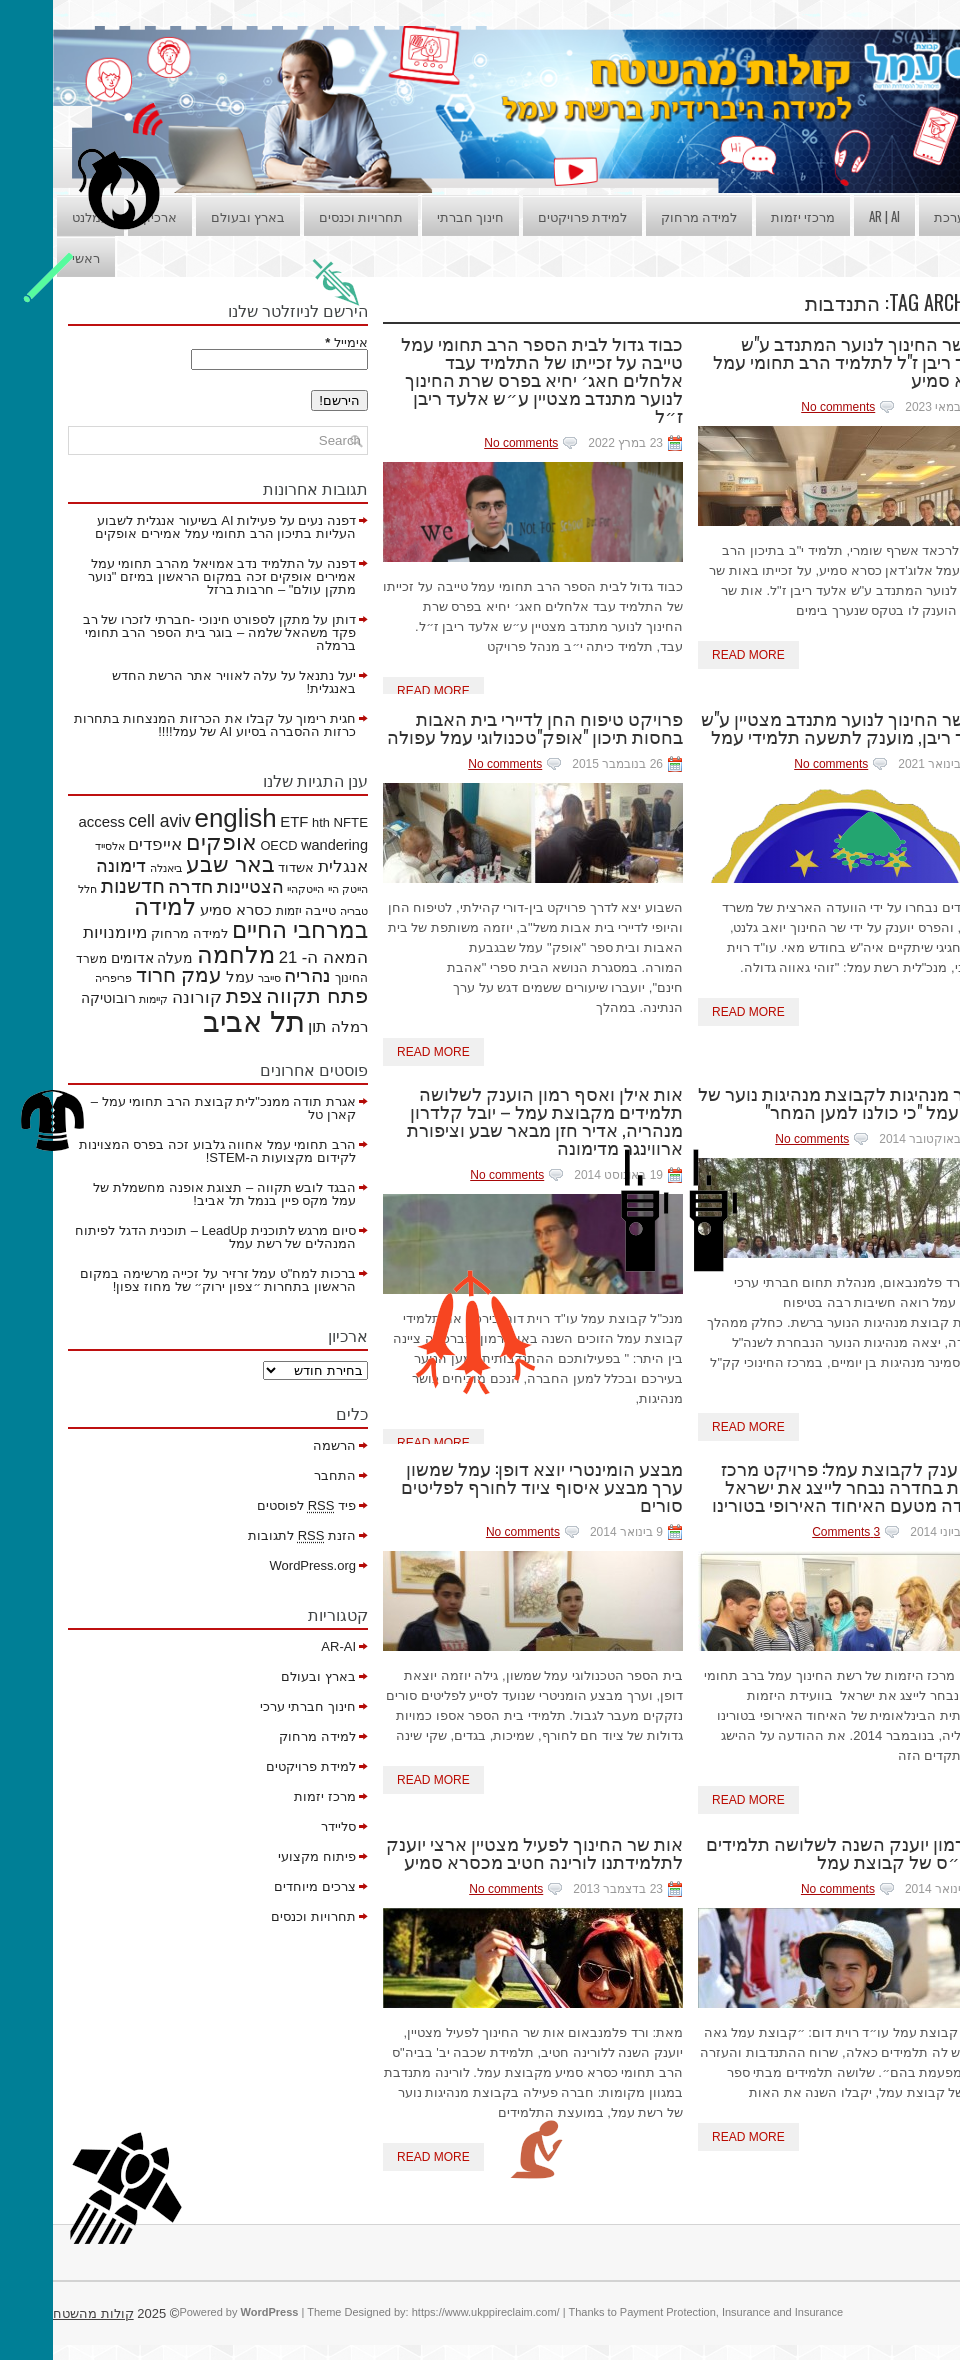  Describe the element at coordinates (52, 1120) in the screenshot. I see `view clothing or apparel items` at that location.